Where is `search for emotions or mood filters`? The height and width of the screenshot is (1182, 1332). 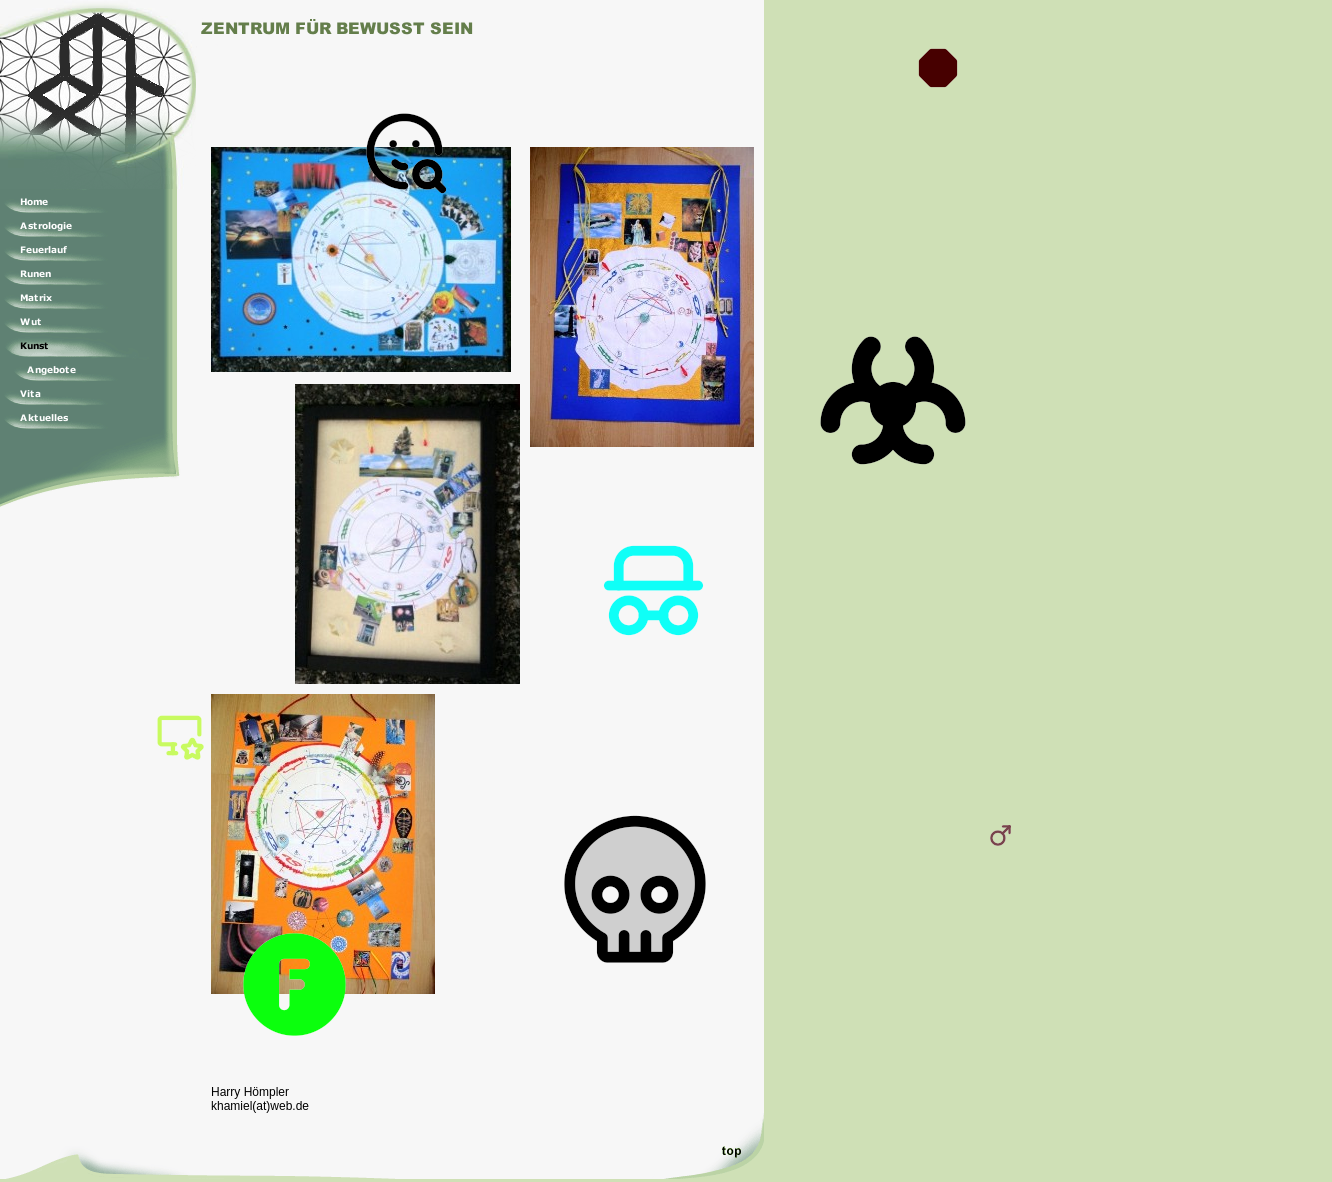 search for emotions or mood filters is located at coordinates (404, 151).